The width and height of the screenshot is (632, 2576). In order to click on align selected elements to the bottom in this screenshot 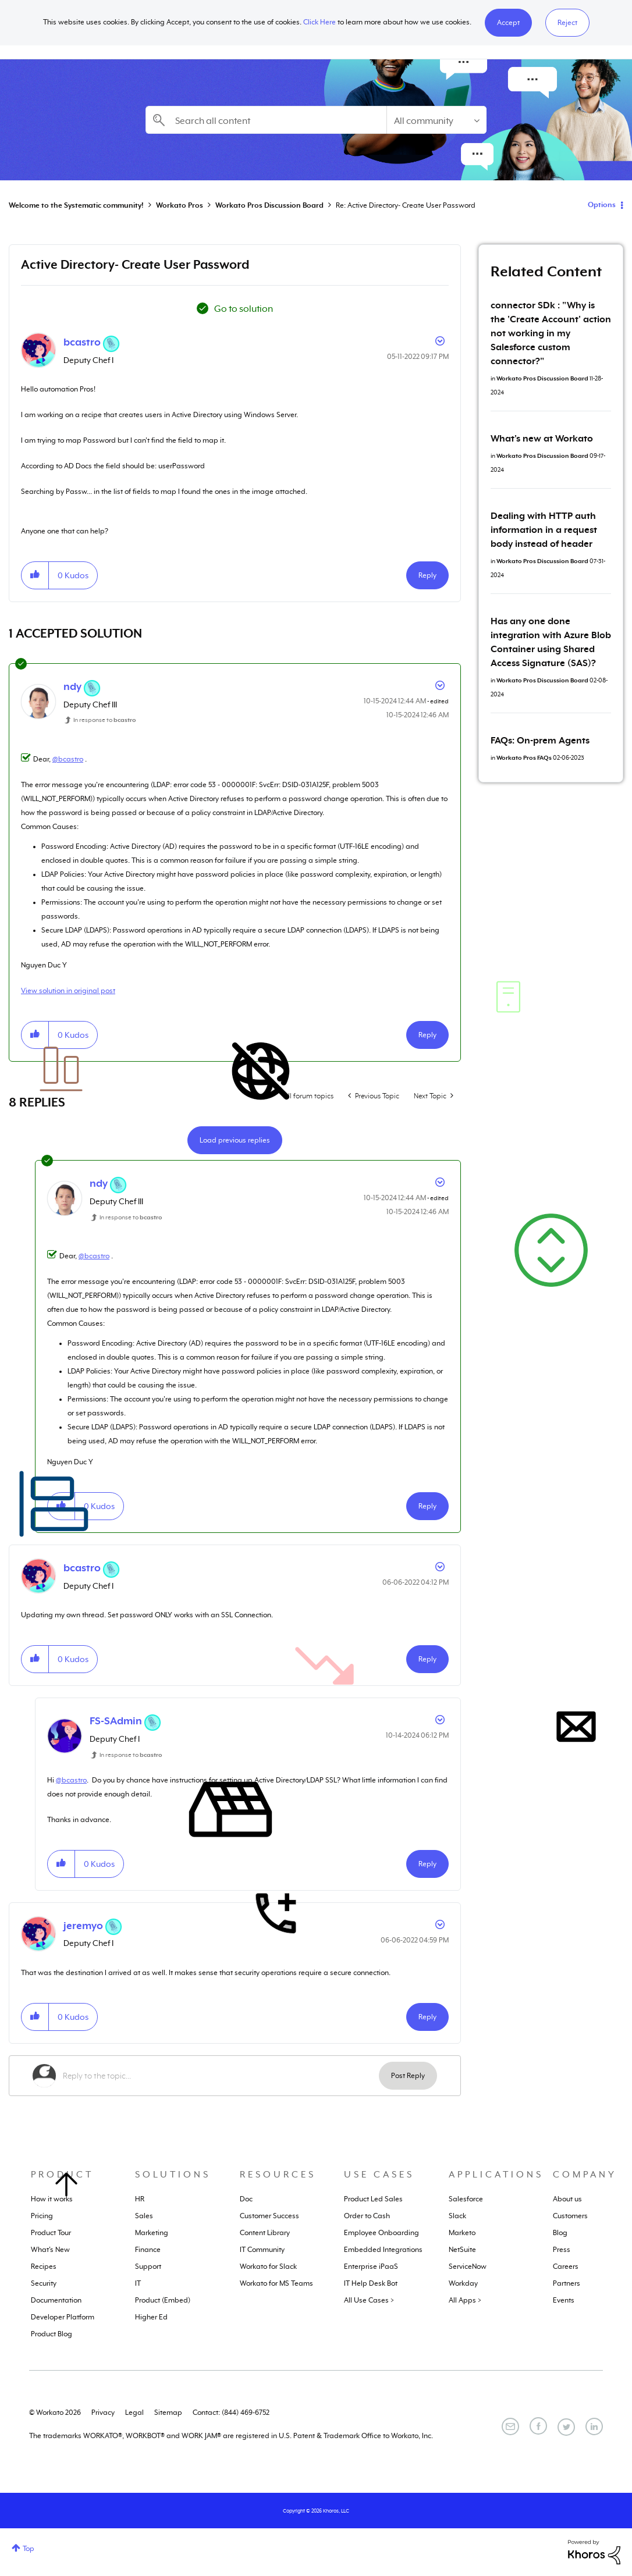, I will do `click(61, 1070)`.